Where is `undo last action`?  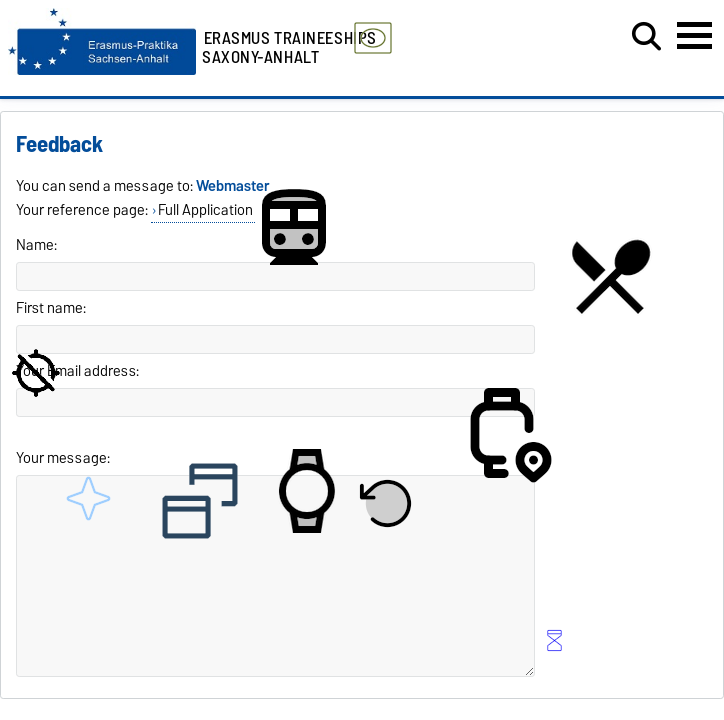
undo last action is located at coordinates (387, 503).